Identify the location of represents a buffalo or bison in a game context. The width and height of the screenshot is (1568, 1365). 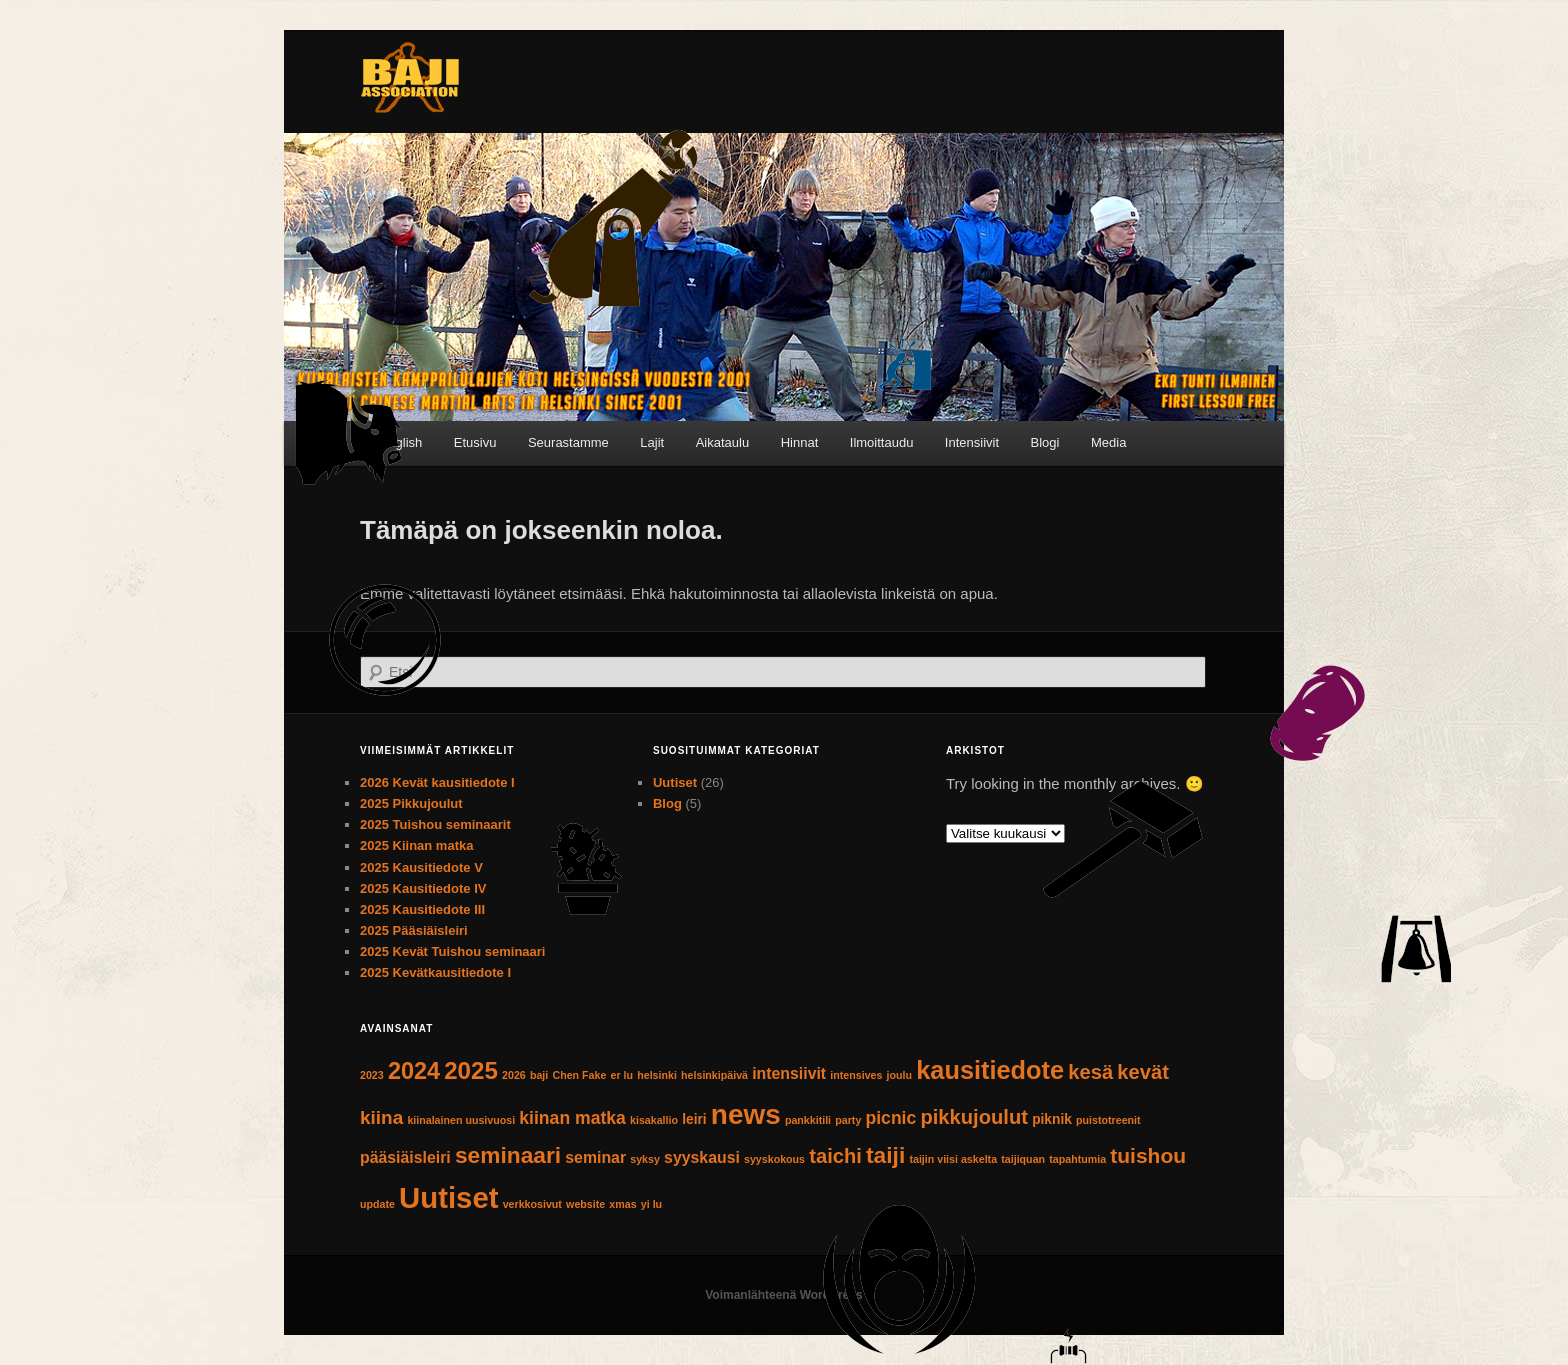
(348, 432).